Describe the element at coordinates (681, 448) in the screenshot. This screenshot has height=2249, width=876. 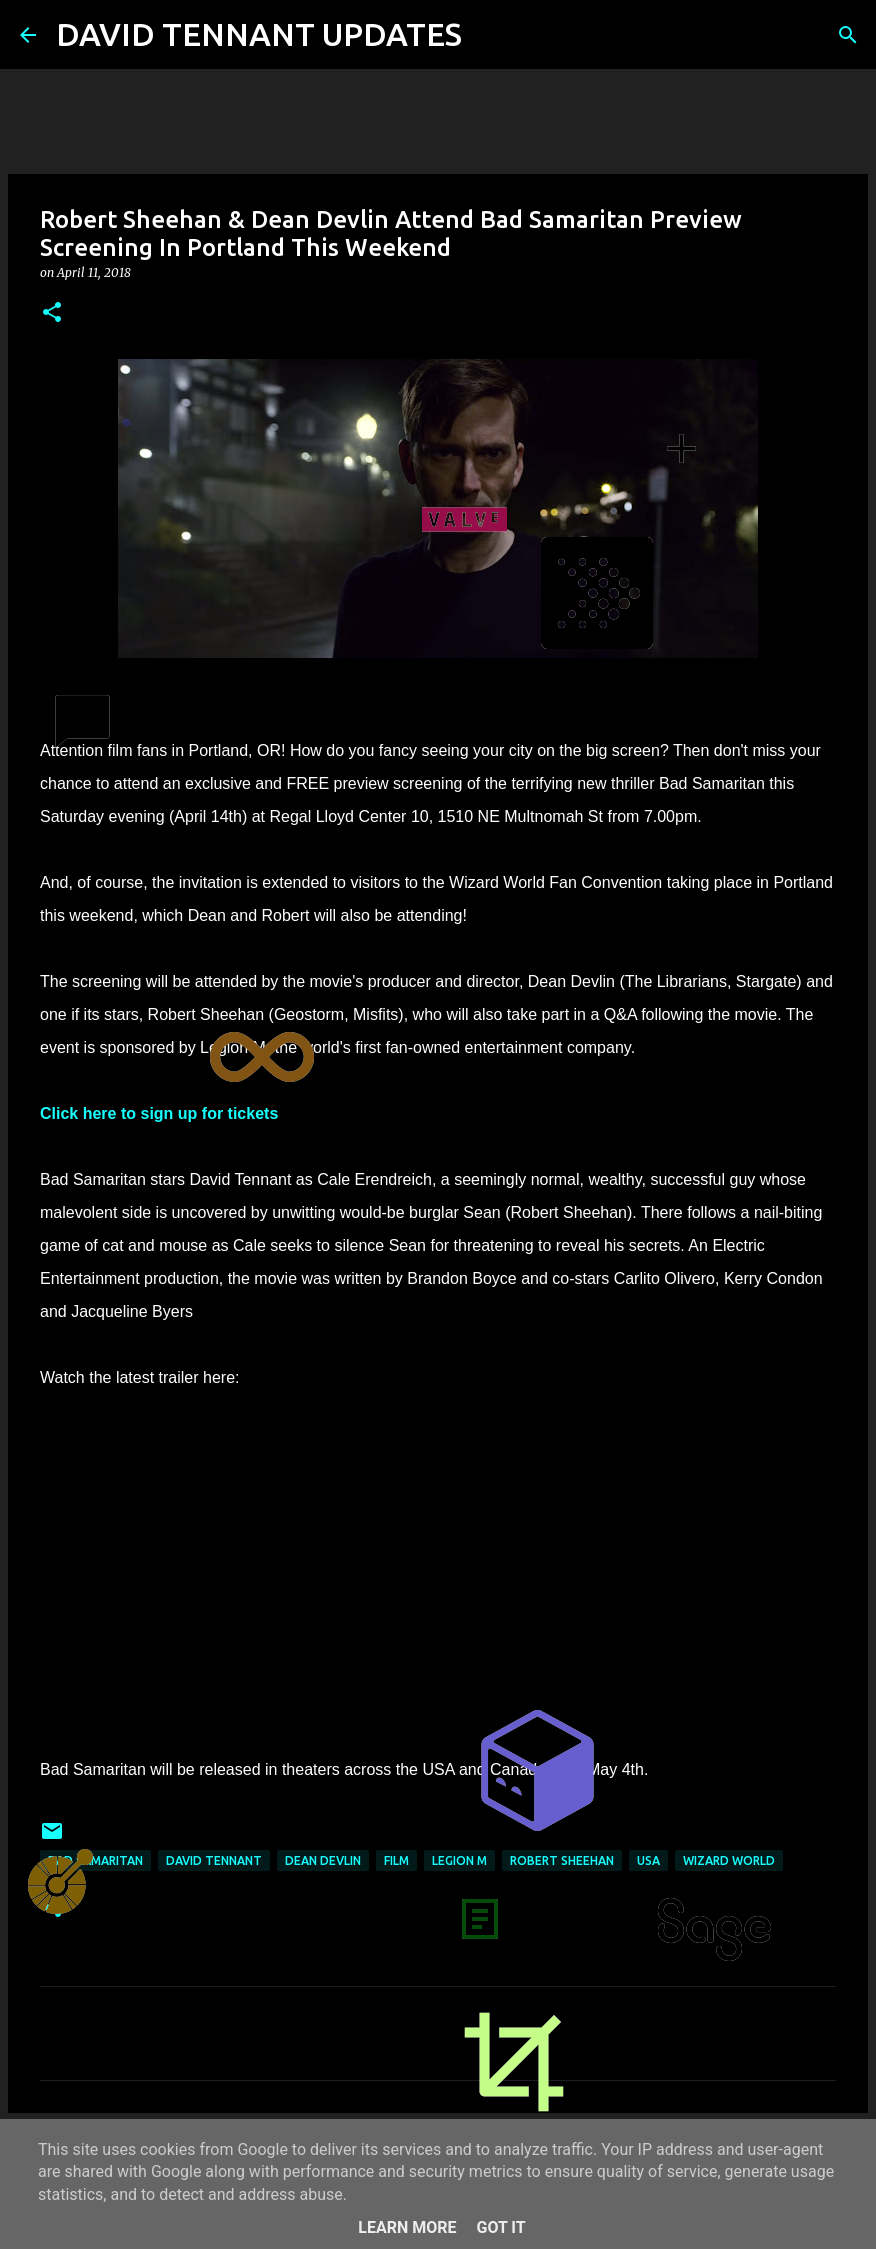
I see `add a new item` at that location.